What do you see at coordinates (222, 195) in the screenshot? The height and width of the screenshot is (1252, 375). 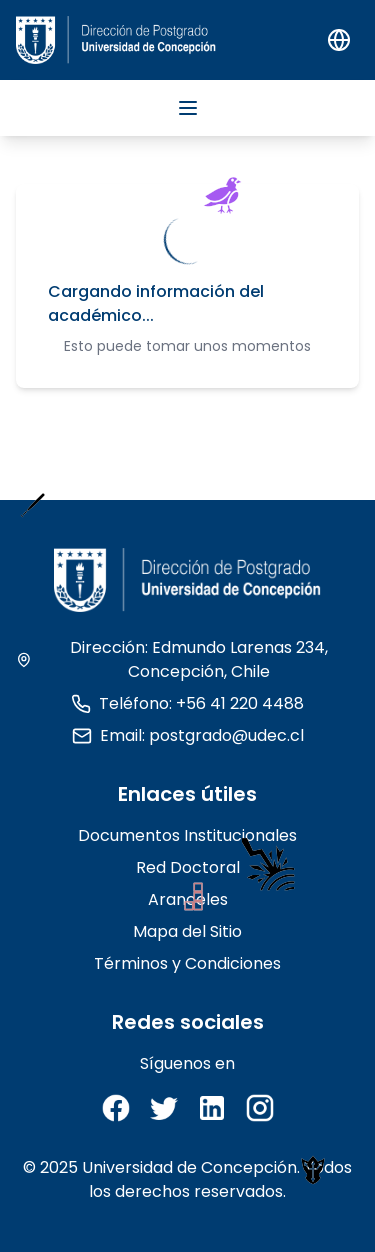 I see `decorative bird illustration for nature-themed game` at bounding box center [222, 195].